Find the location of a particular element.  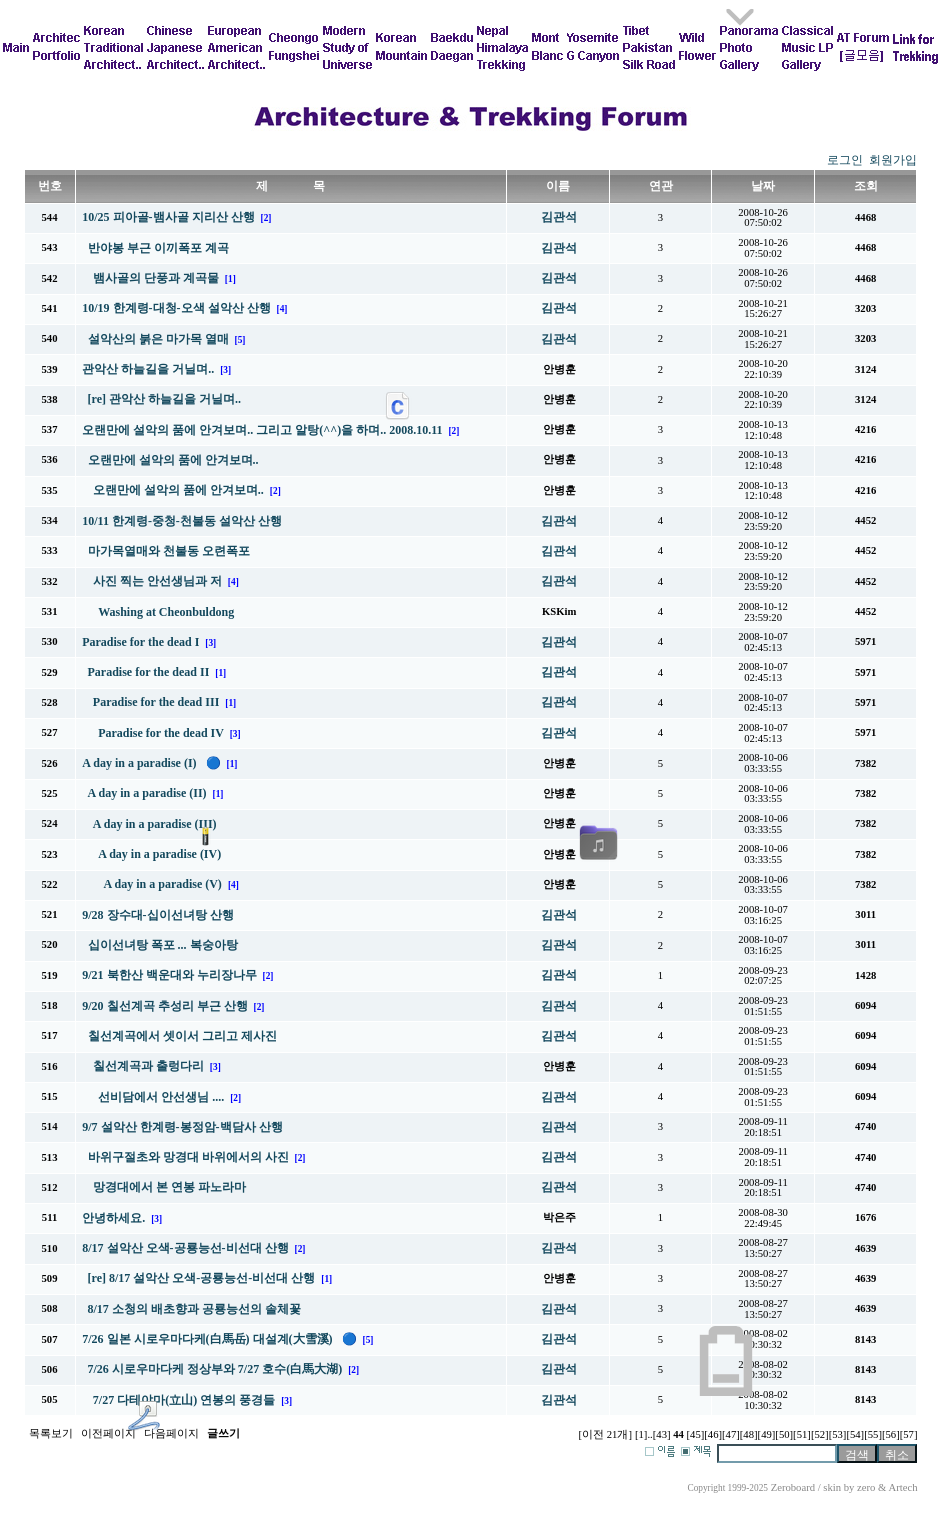

indicates device battery or power status is located at coordinates (205, 836).